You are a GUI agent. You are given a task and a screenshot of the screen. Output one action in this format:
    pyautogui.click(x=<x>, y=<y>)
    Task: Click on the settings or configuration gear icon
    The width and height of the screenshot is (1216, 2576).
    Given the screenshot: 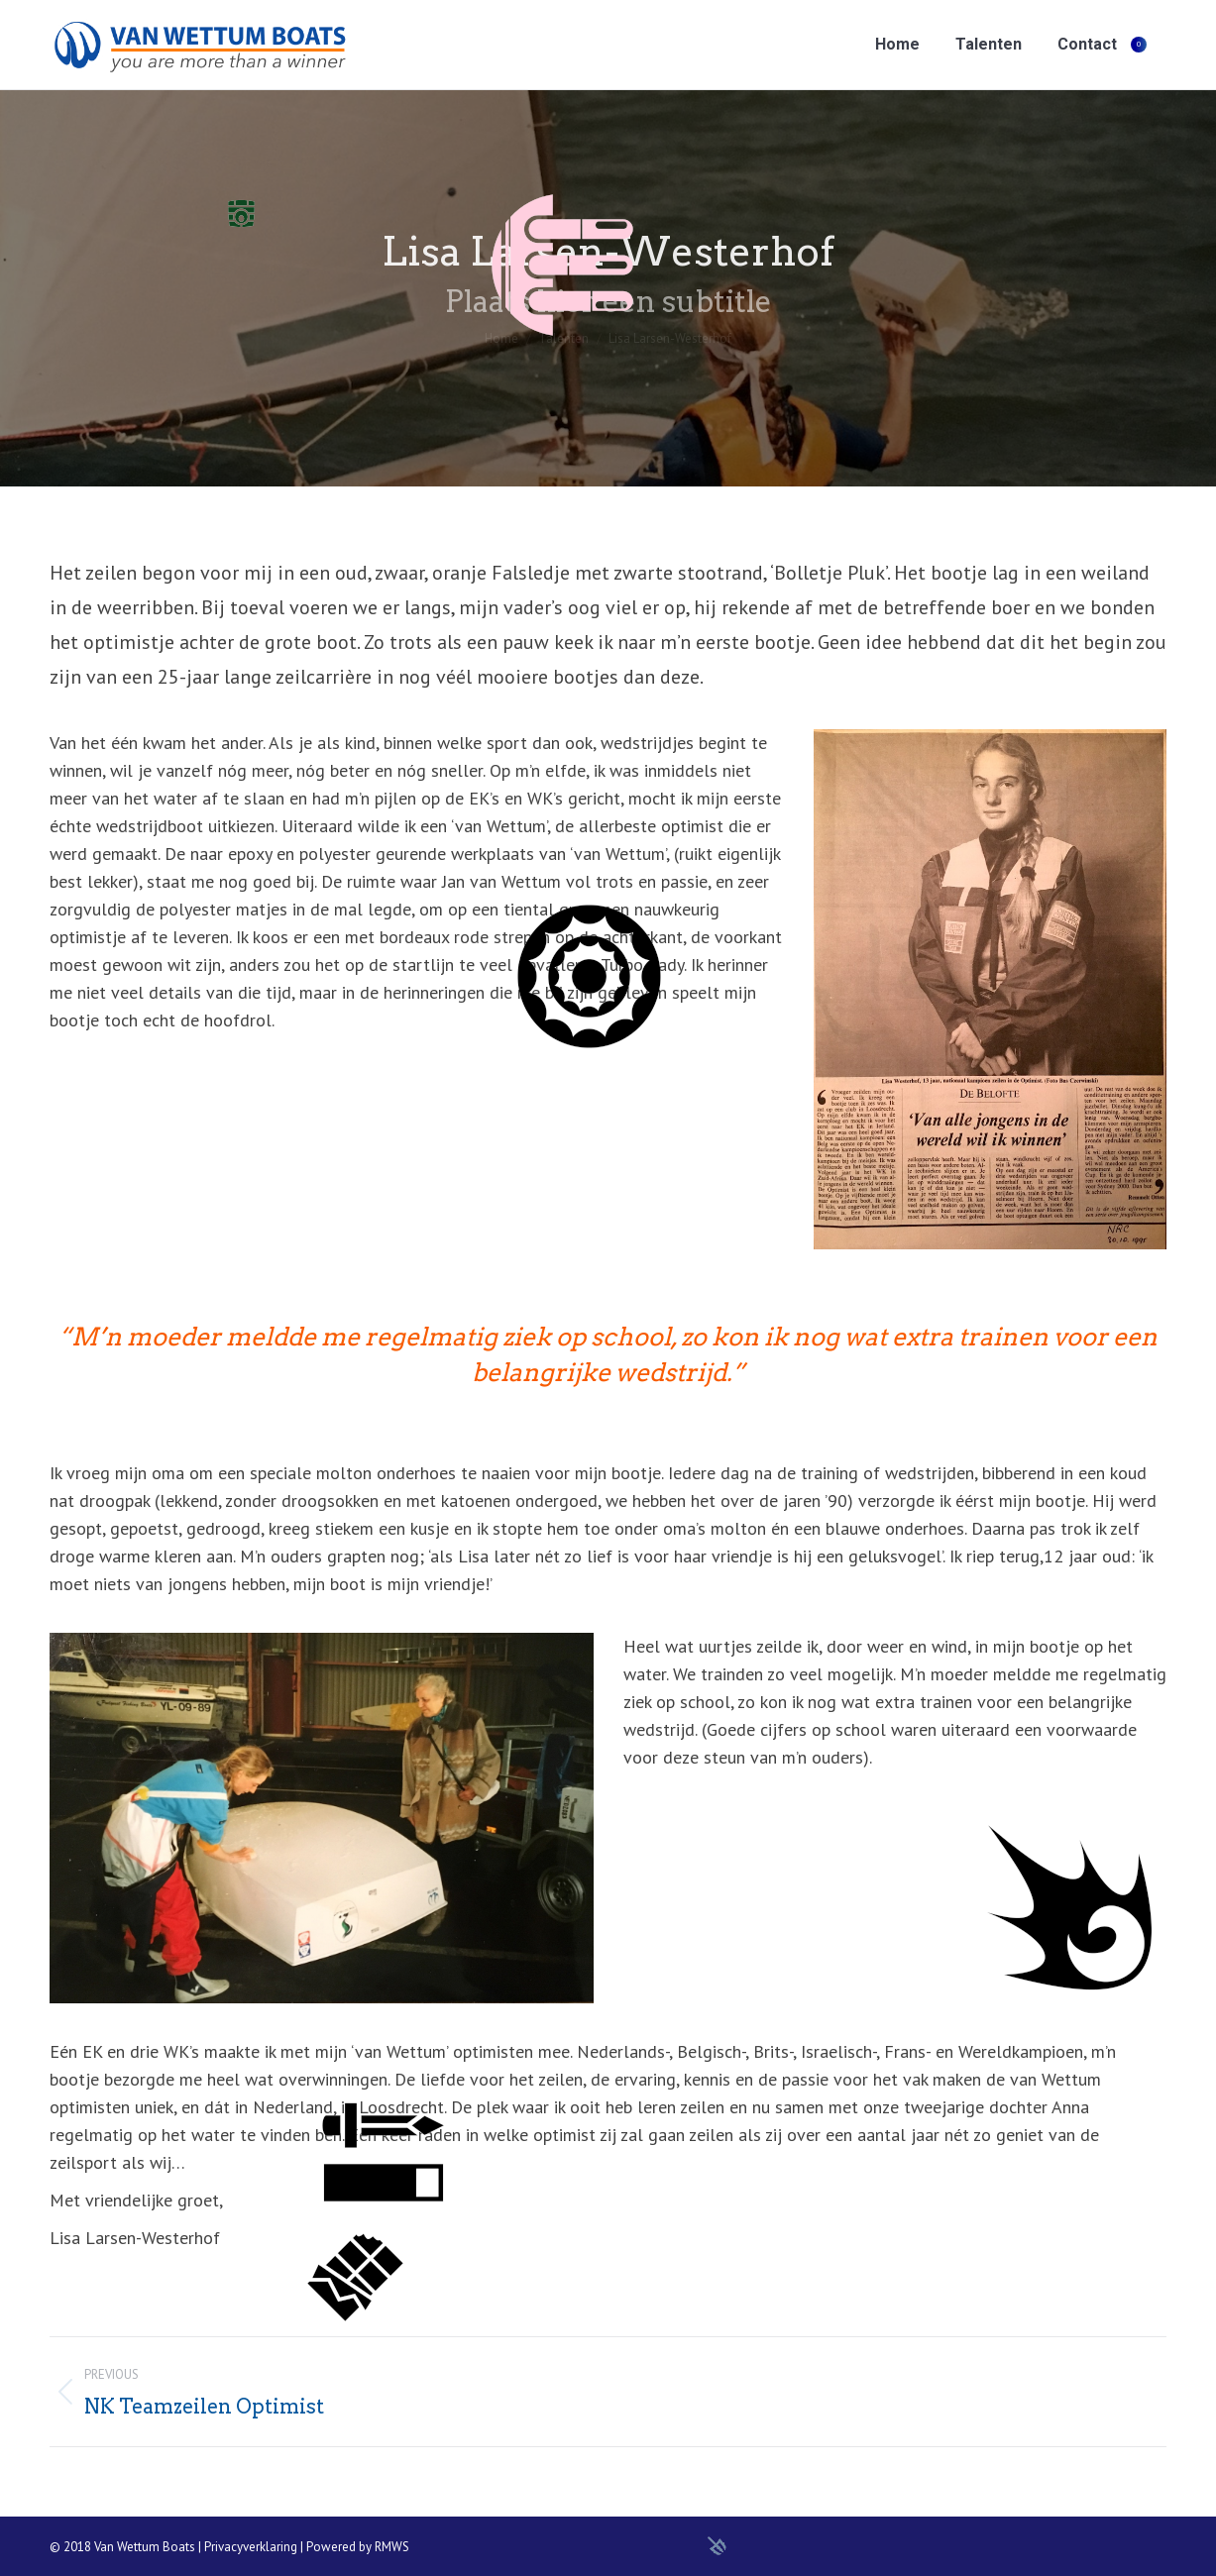 What is the action you would take?
    pyautogui.click(x=589, y=976)
    